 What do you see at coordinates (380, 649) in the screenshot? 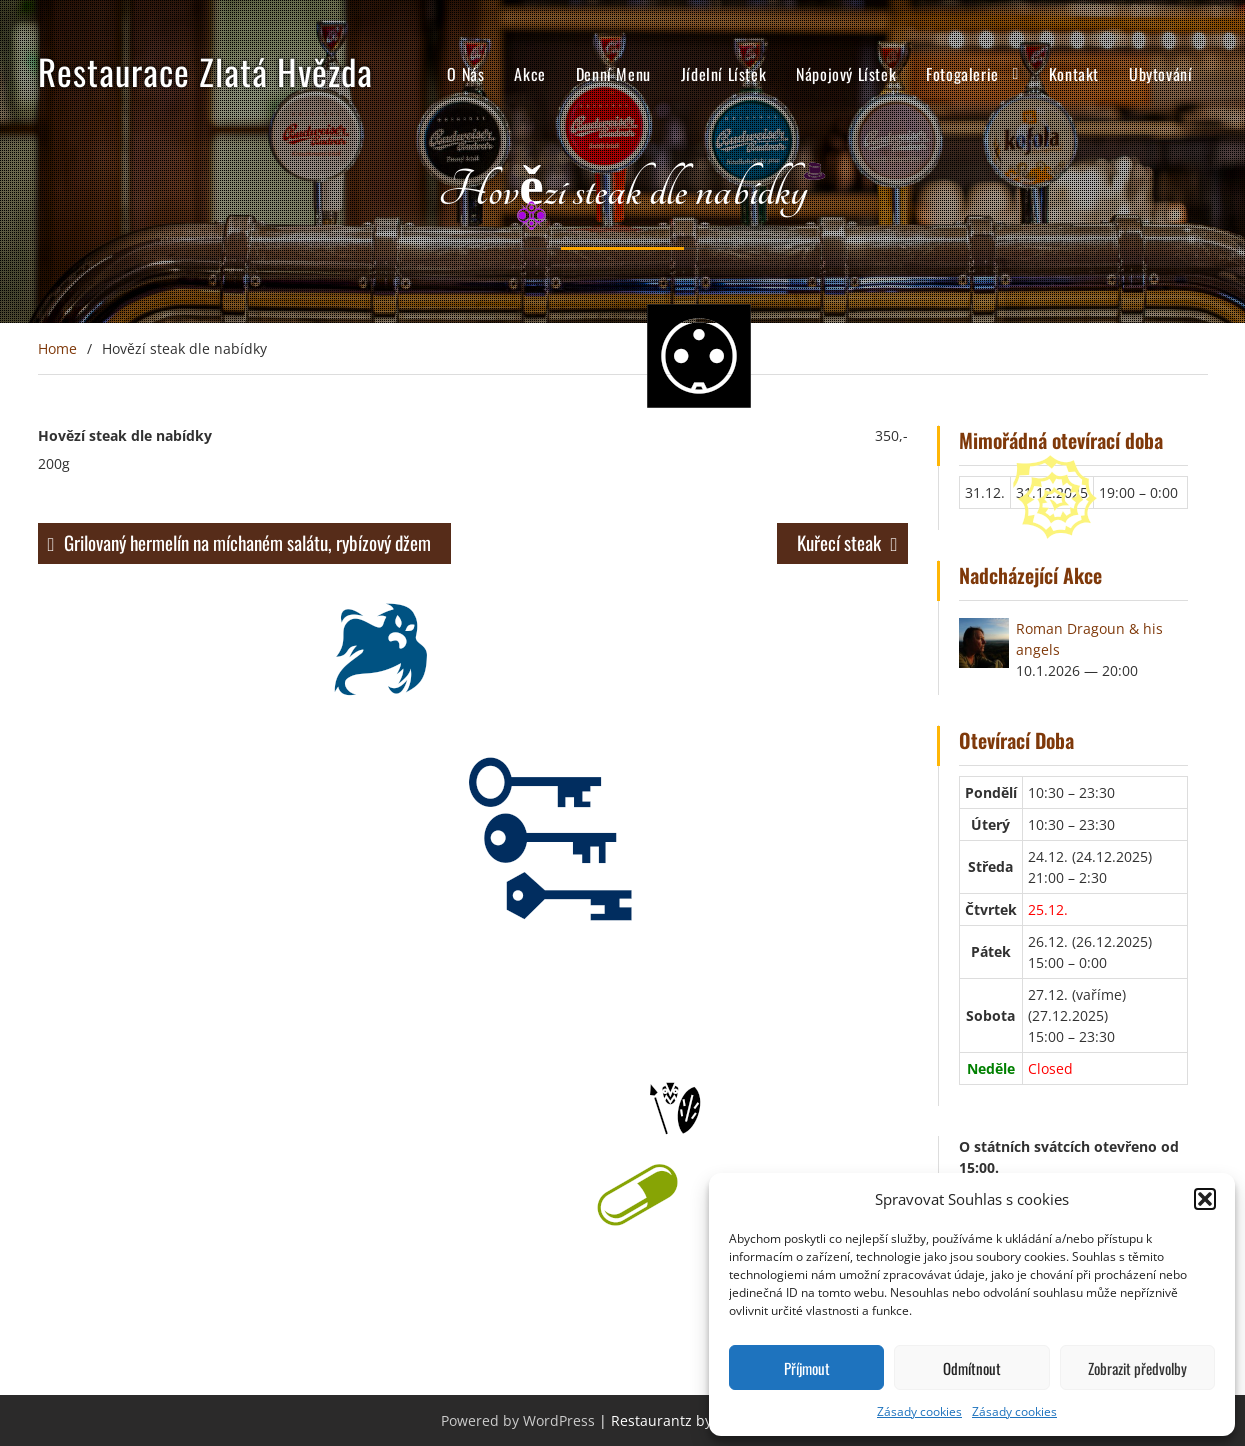
I see `ghost enemy or spirit character in a game` at bounding box center [380, 649].